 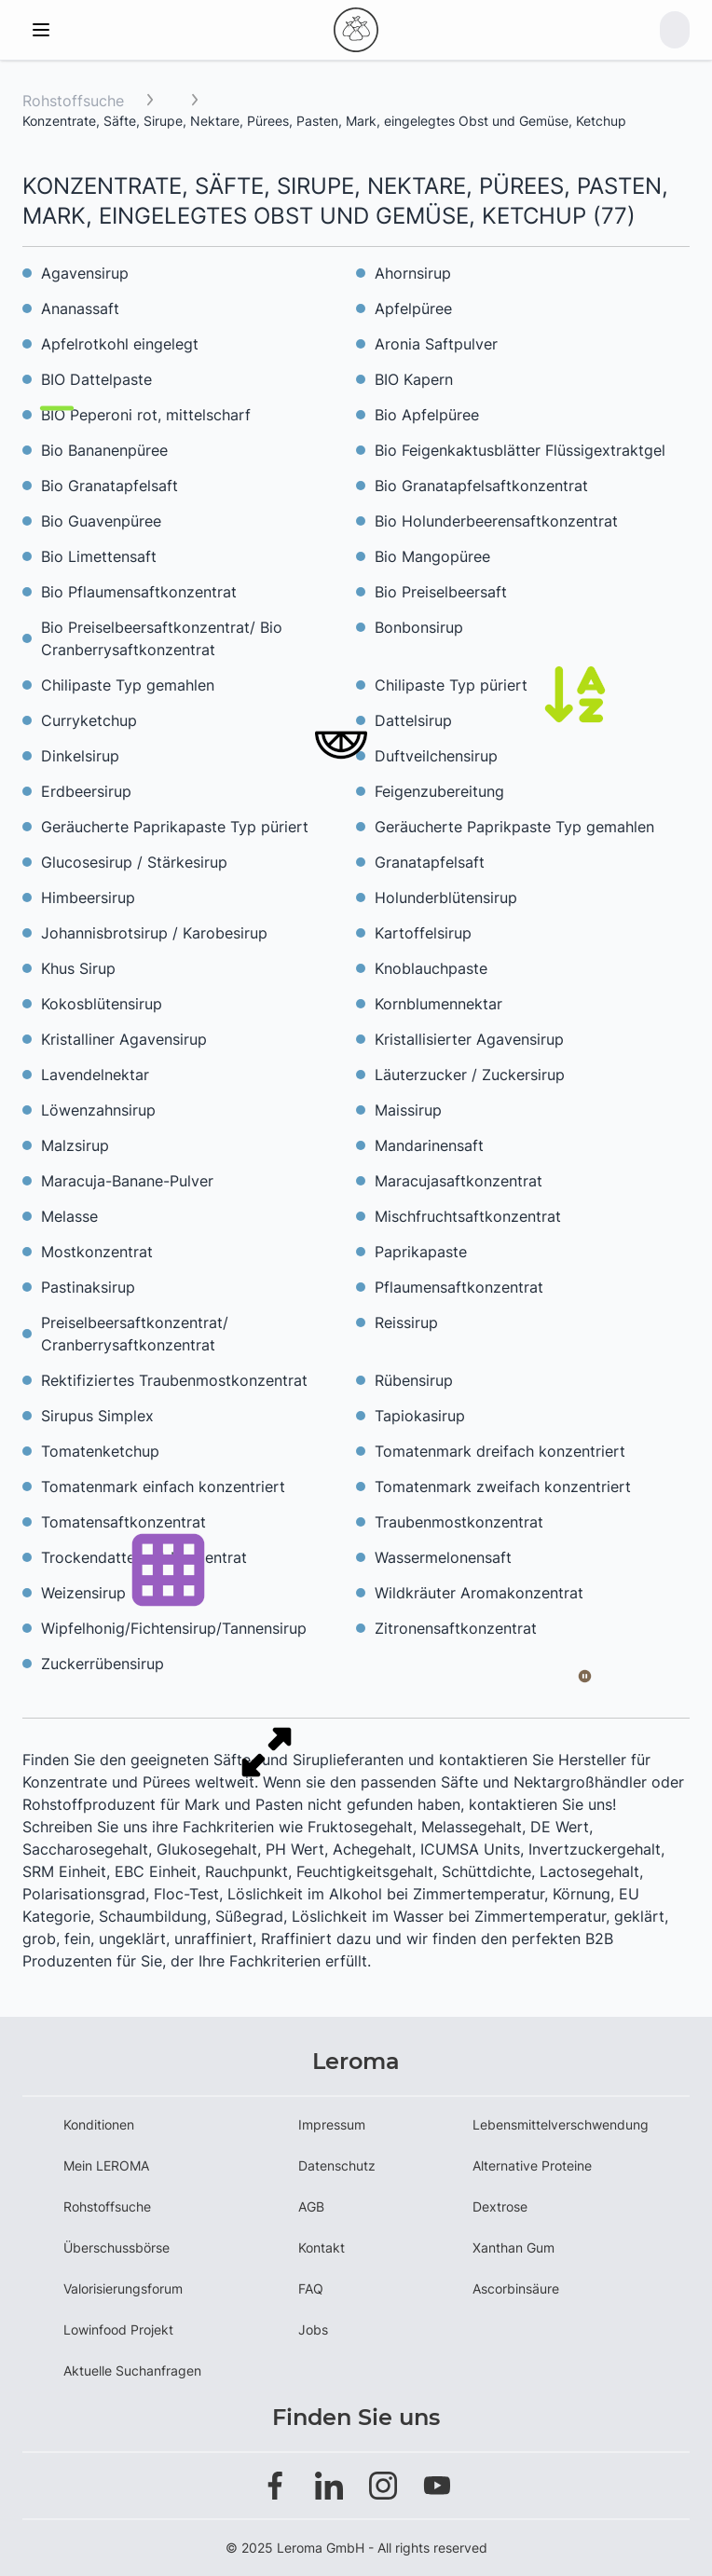 What do you see at coordinates (267, 1752) in the screenshot?
I see `expand to fullscreen mode` at bounding box center [267, 1752].